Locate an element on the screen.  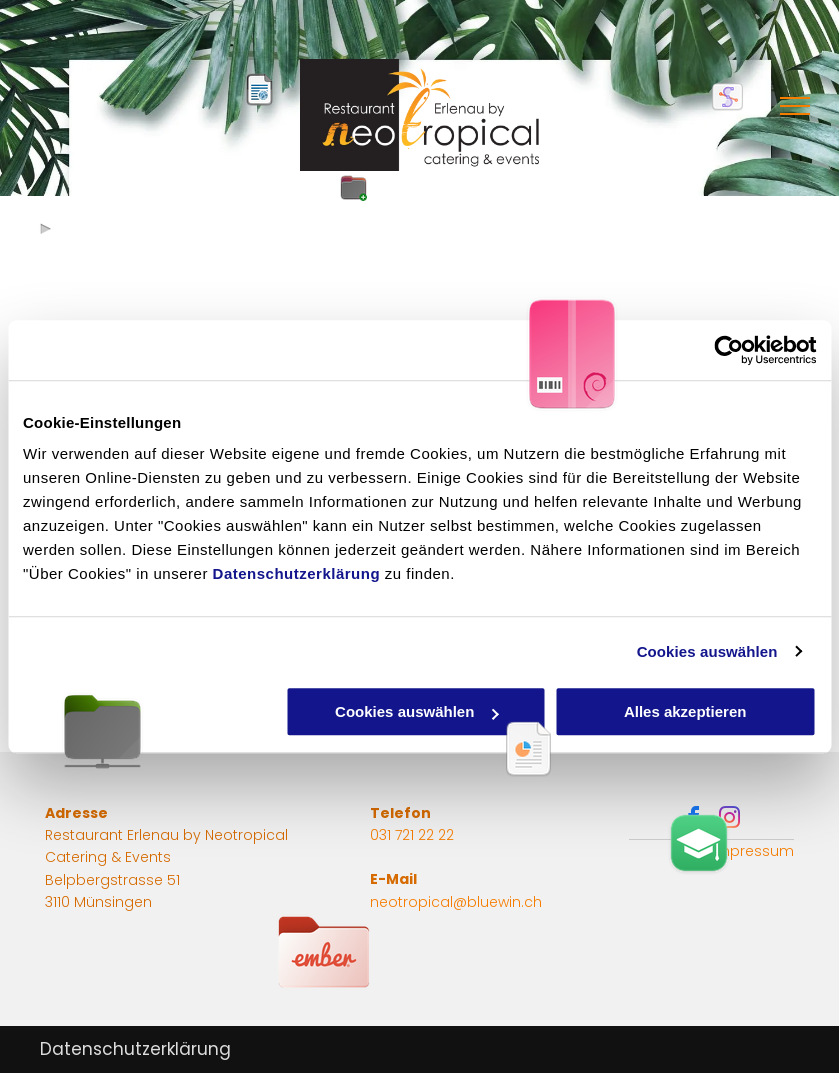
open a presentation file is located at coordinates (528, 748).